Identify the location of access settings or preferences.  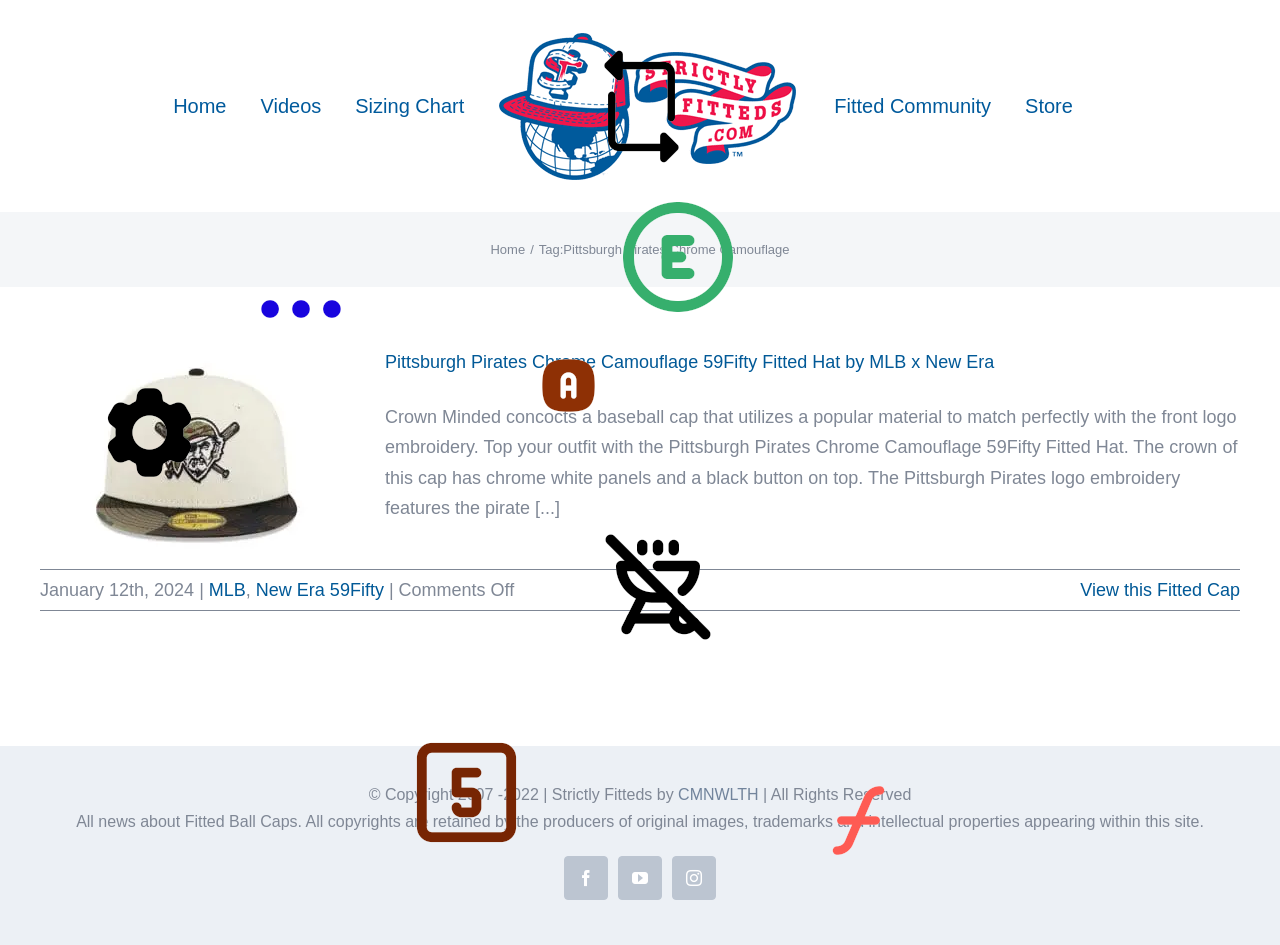
(149, 432).